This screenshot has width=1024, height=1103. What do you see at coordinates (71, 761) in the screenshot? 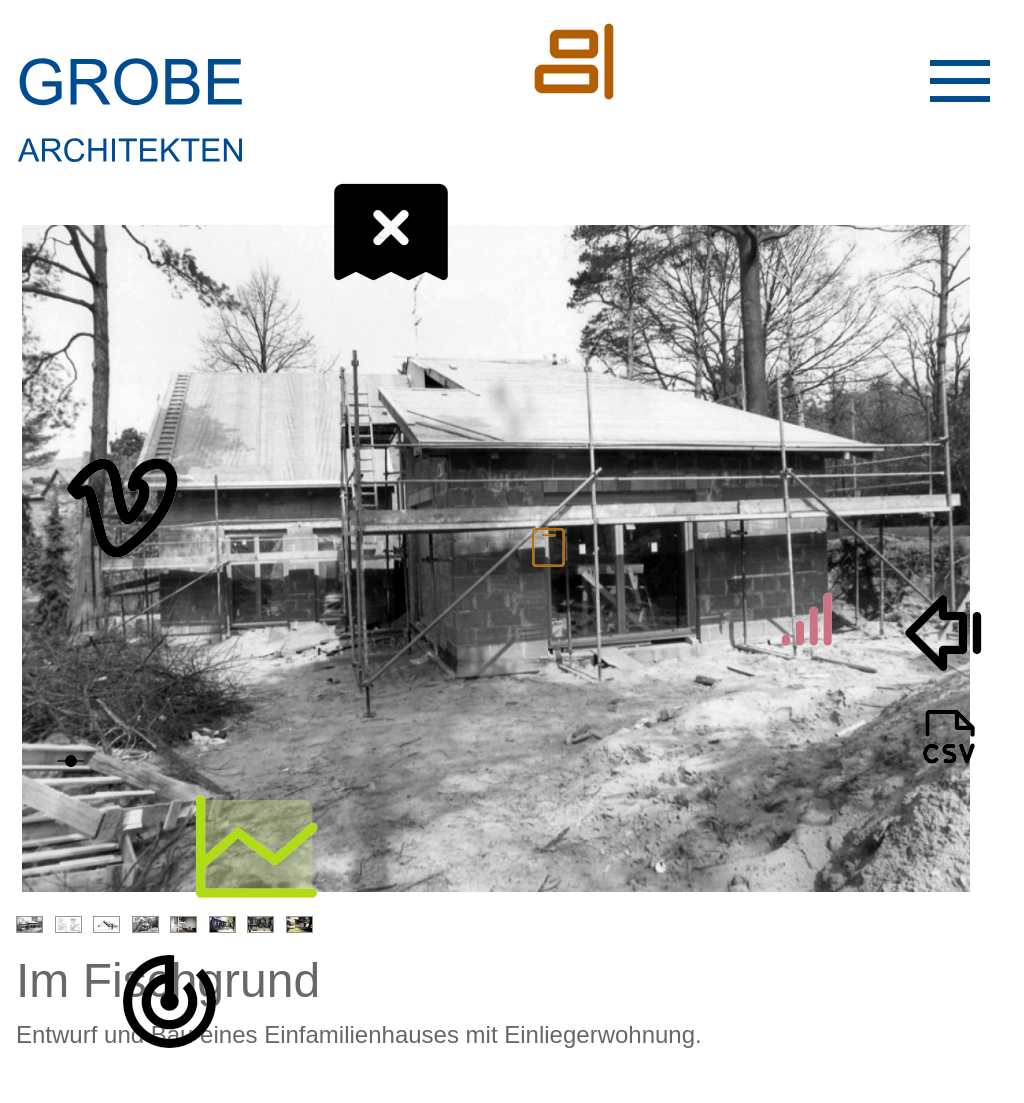
I see `view commit history in a git repository` at bounding box center [71, 761].